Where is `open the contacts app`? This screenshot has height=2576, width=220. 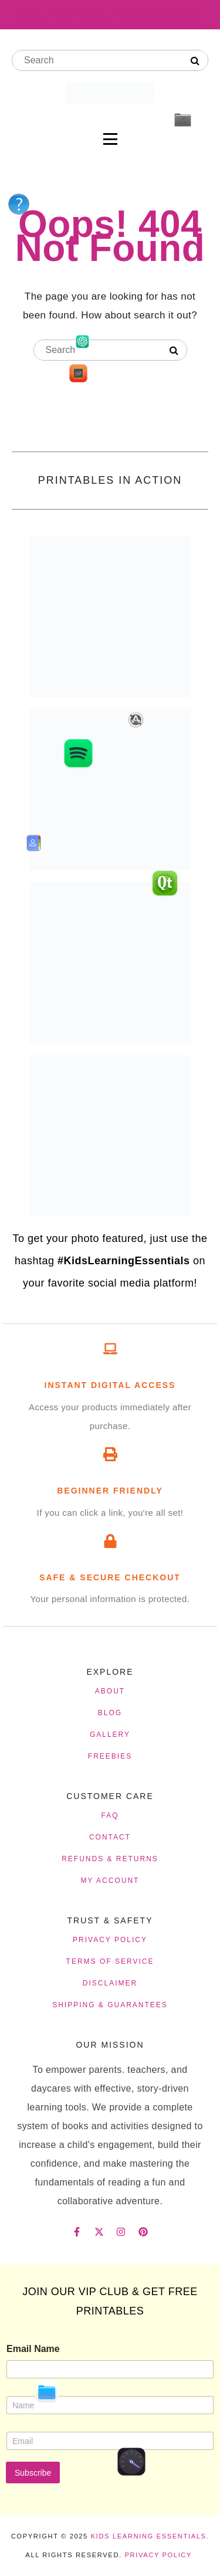 open the contacts app is located at coordinates (33, 843).